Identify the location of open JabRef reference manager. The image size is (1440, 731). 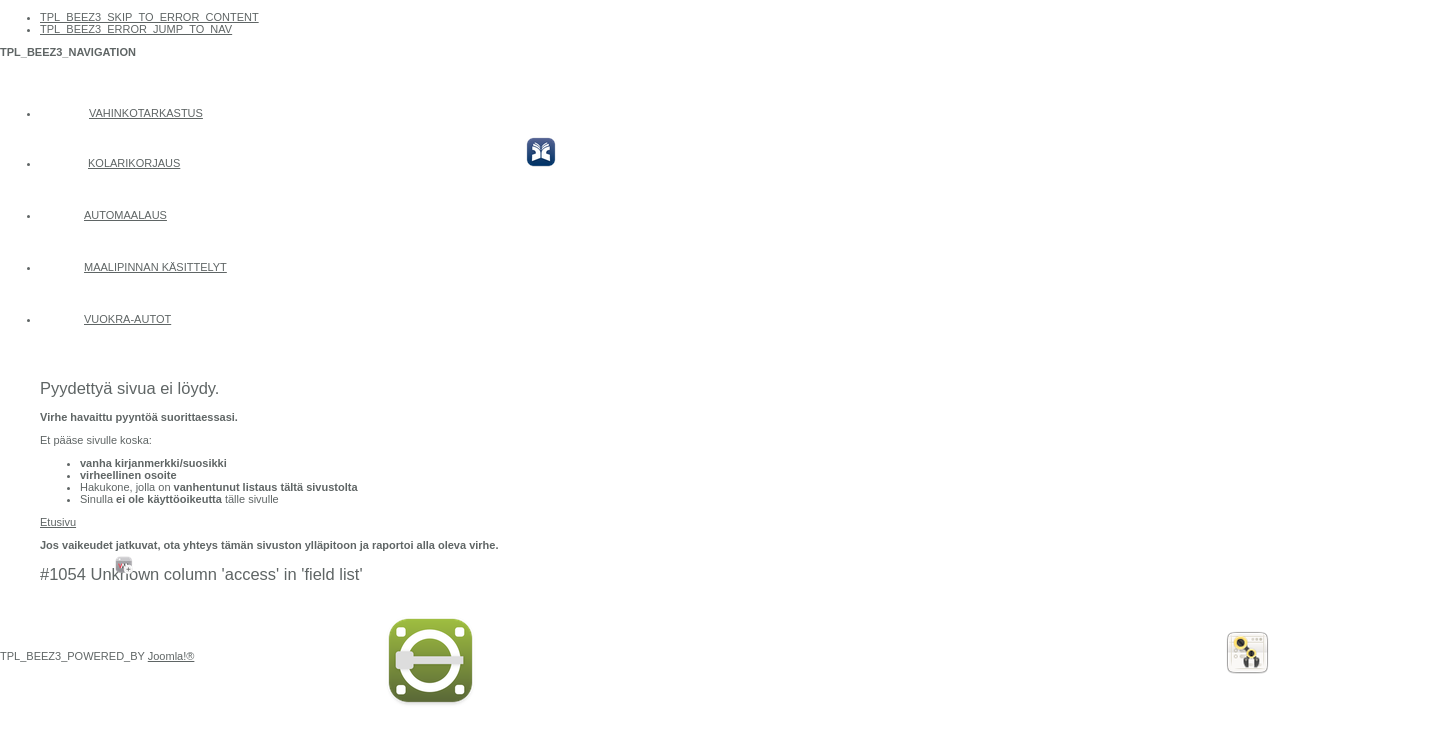
(541, 152).